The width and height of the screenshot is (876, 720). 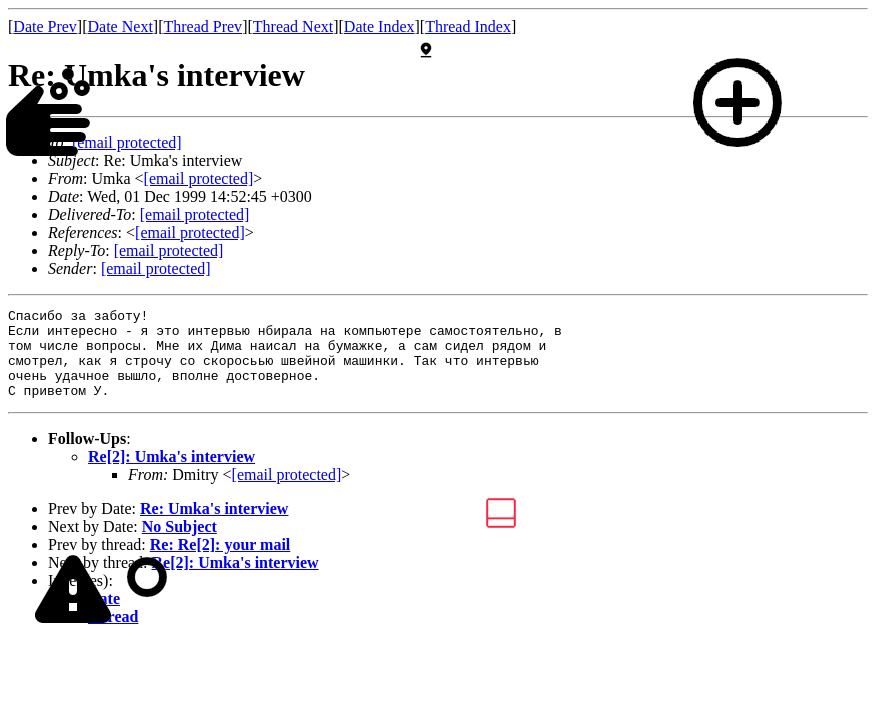 I want to click on hand washing or hygiene reminder, so click(x=50, y=112).